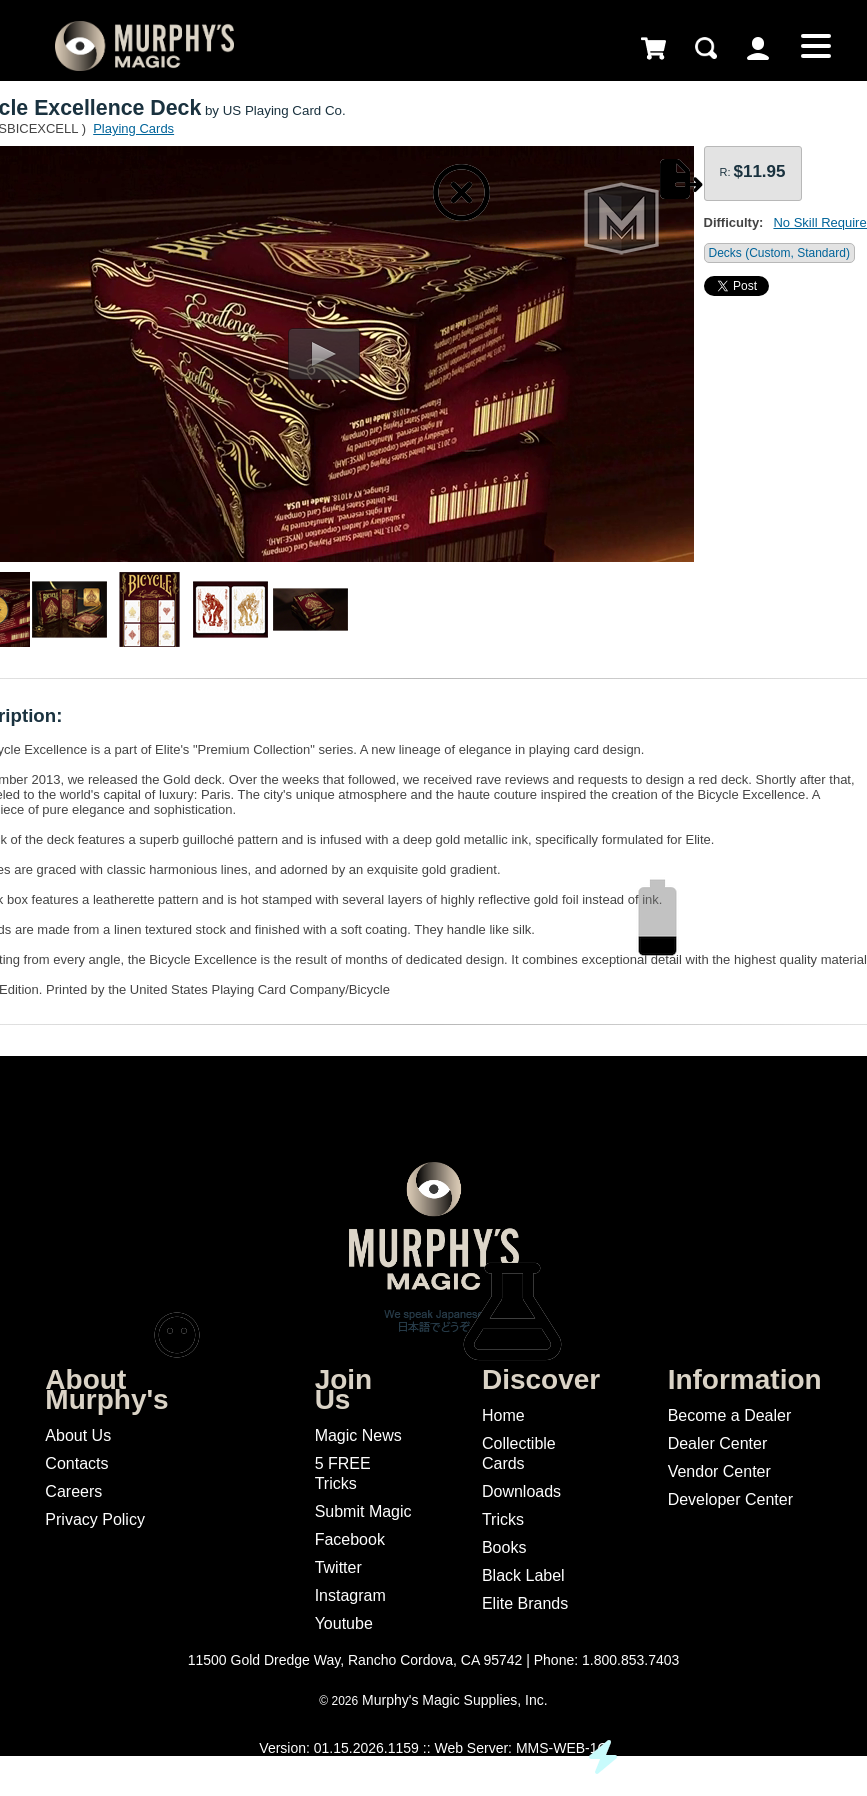  I want to click on close or dismiss a dialog, so click(461, 192).